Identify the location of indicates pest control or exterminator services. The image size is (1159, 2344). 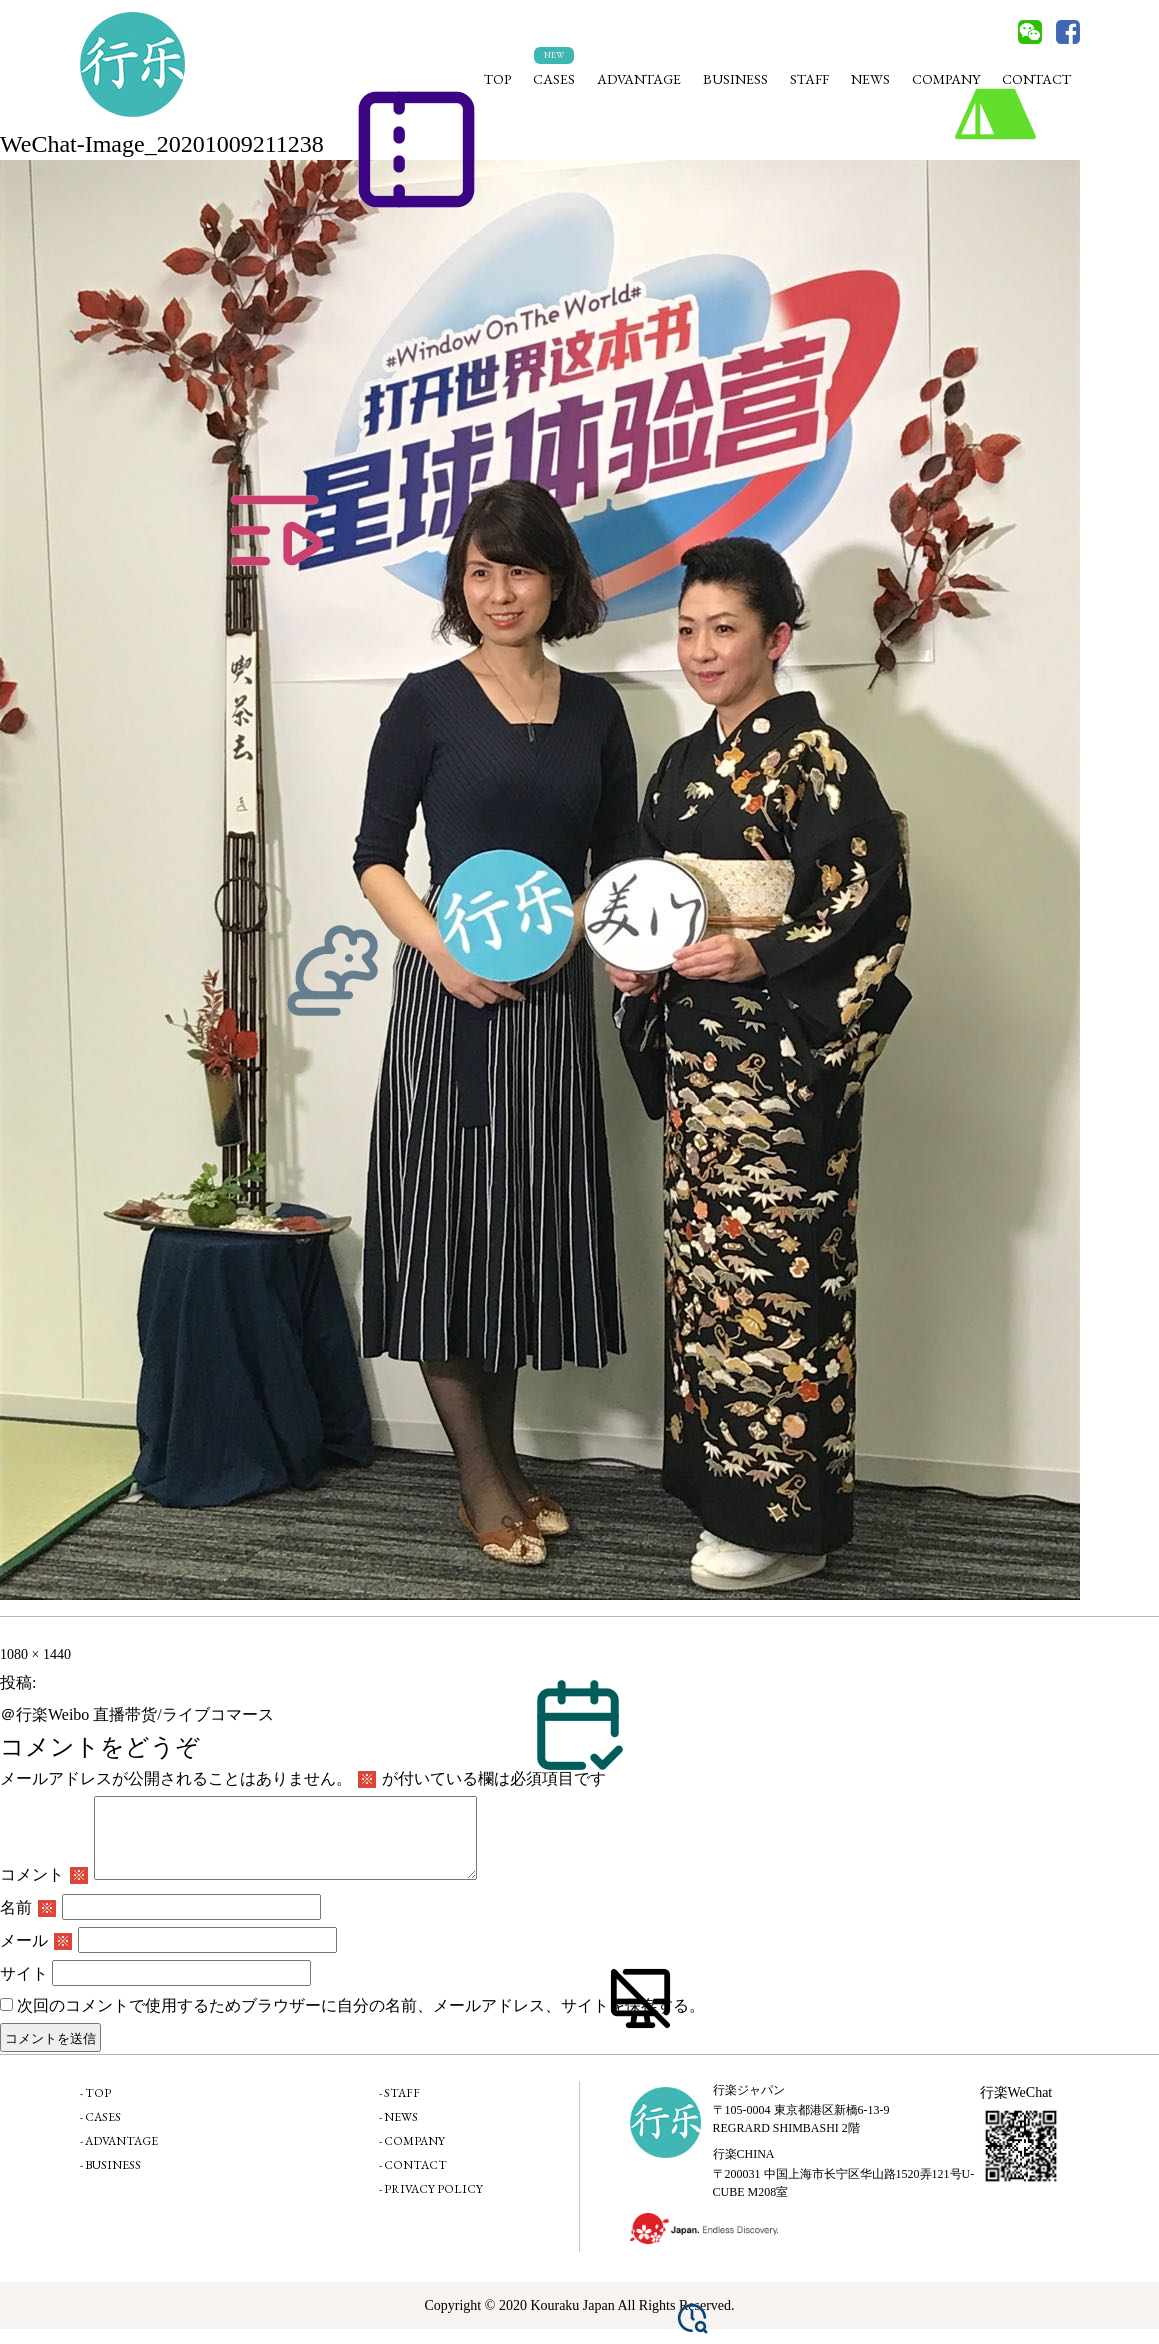
(332, 970).